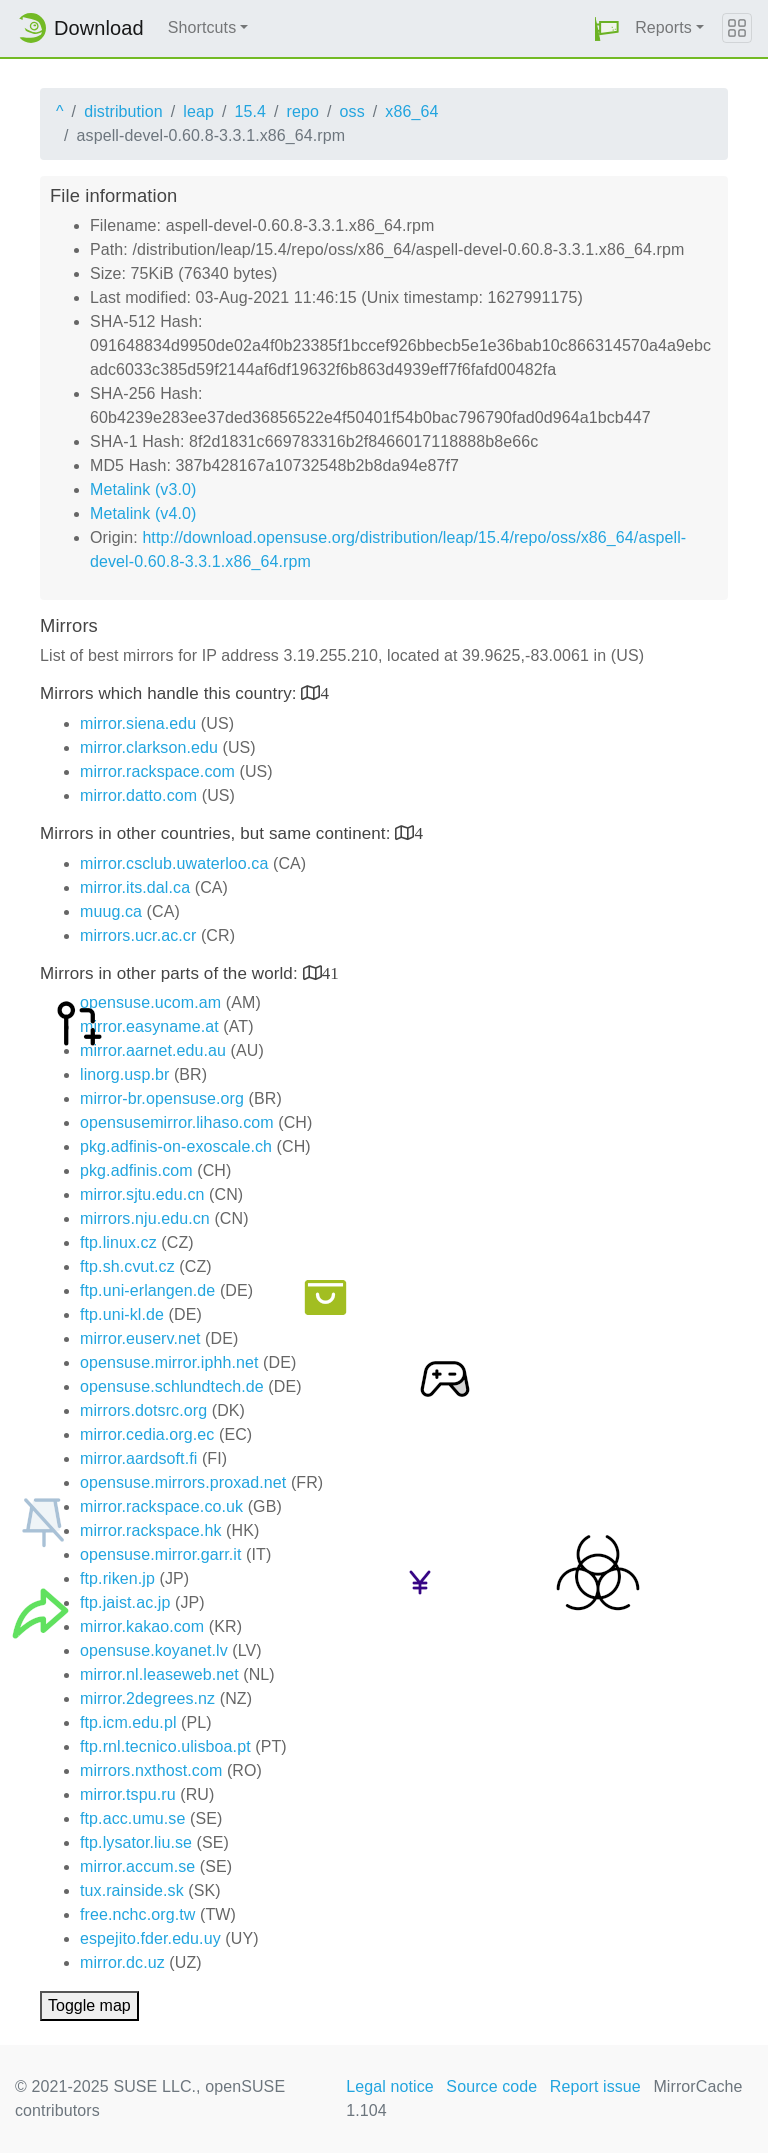 The height and width of the screenshot is (2153, 768). I want to click on indicates hazardous or dangerous content, so click(598, 1575).